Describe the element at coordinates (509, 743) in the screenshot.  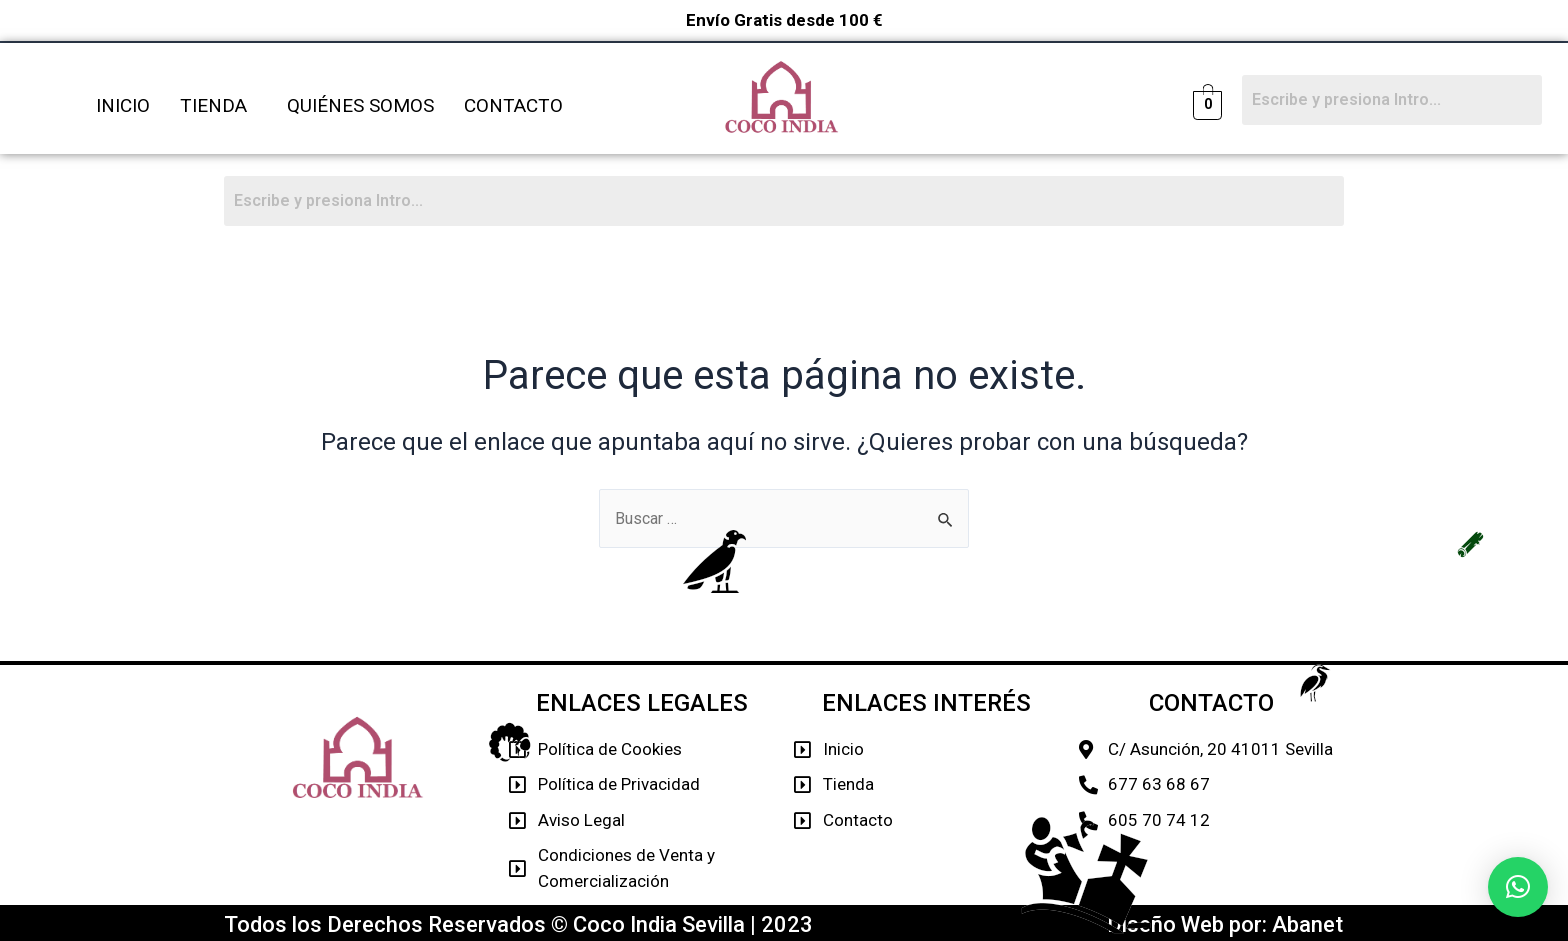
I see `indicates pest infestation or decay status` at that location.